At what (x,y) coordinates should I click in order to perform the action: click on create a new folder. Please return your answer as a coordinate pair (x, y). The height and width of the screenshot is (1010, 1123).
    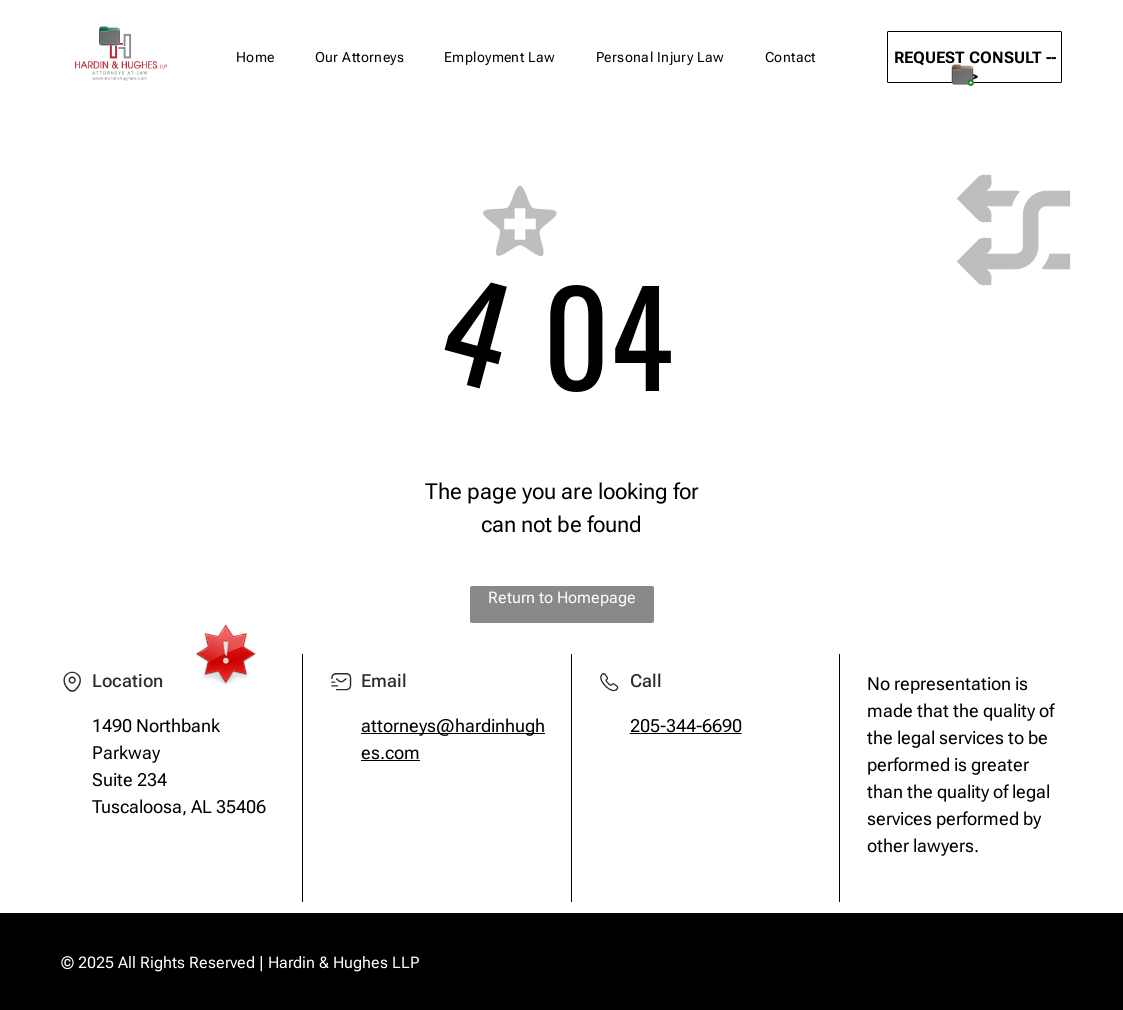
    Looking at the image, I should click on (962, 74).